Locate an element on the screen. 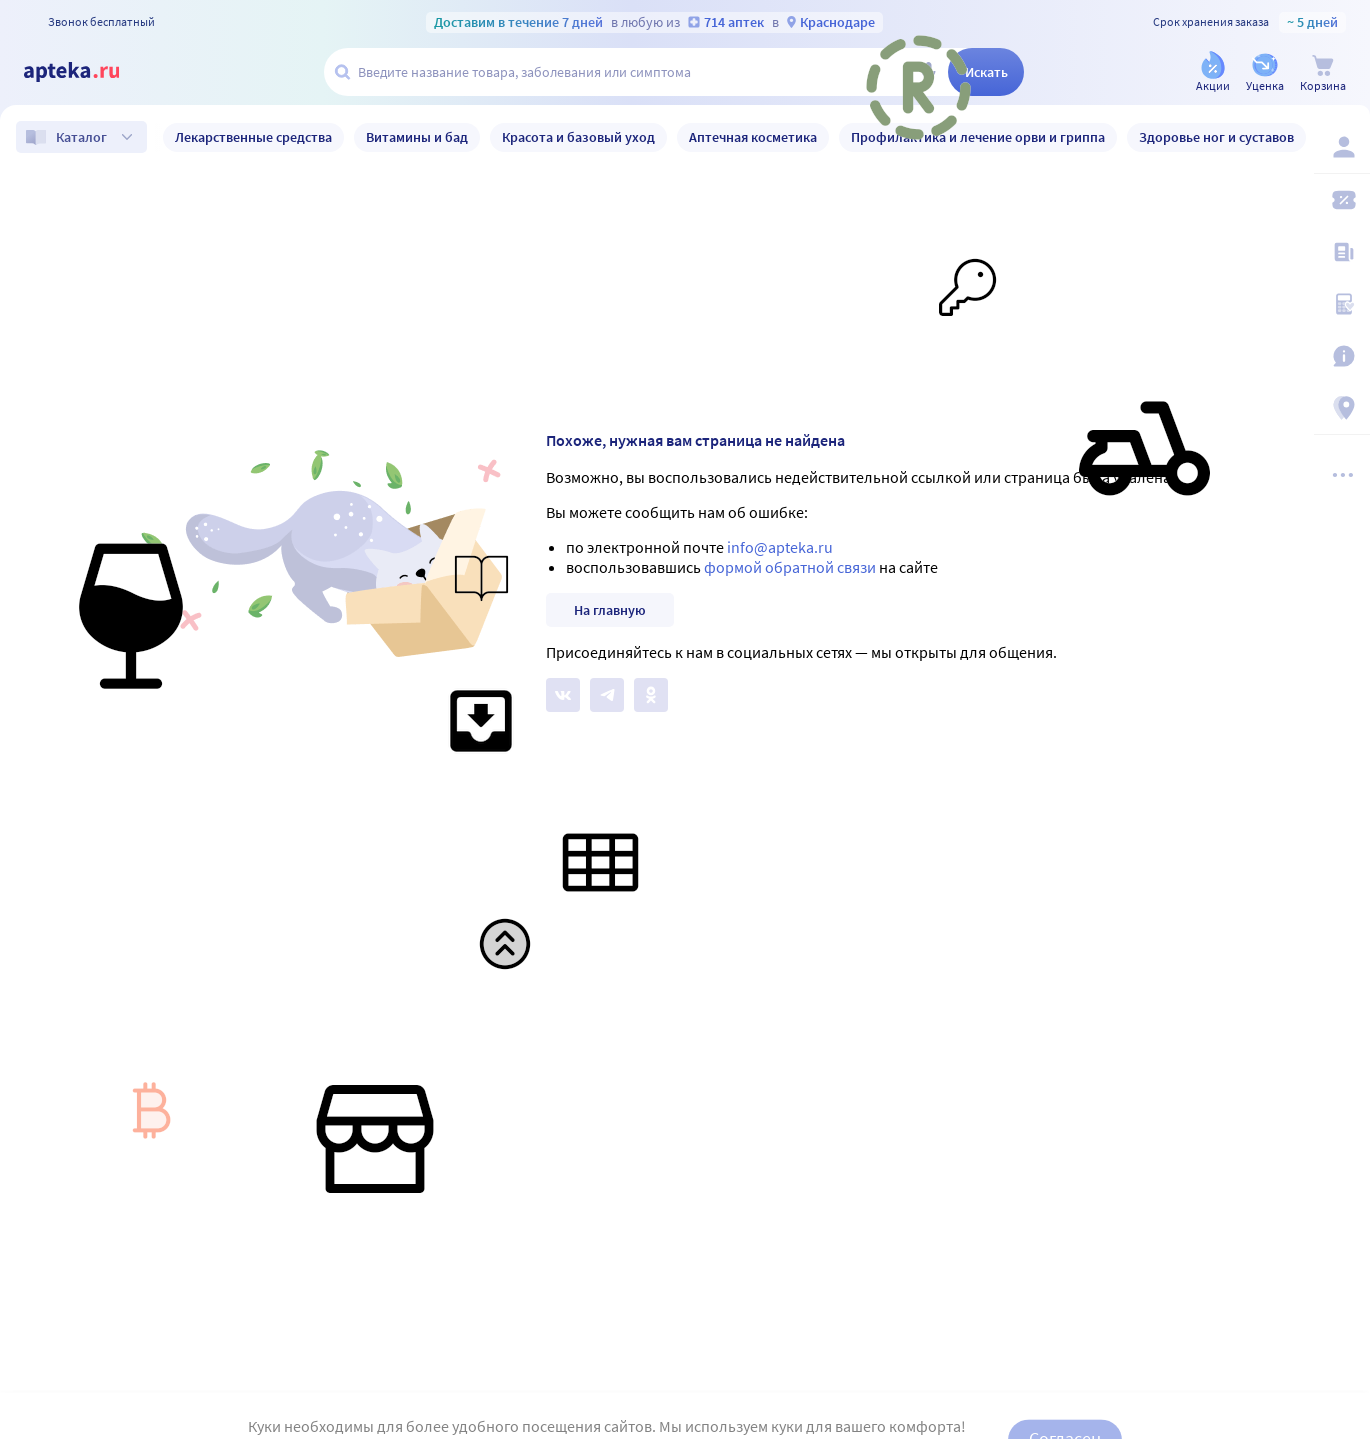 The image size is (1370, 1439). access the online store or marketplace is located at coordinates (375, 1139).